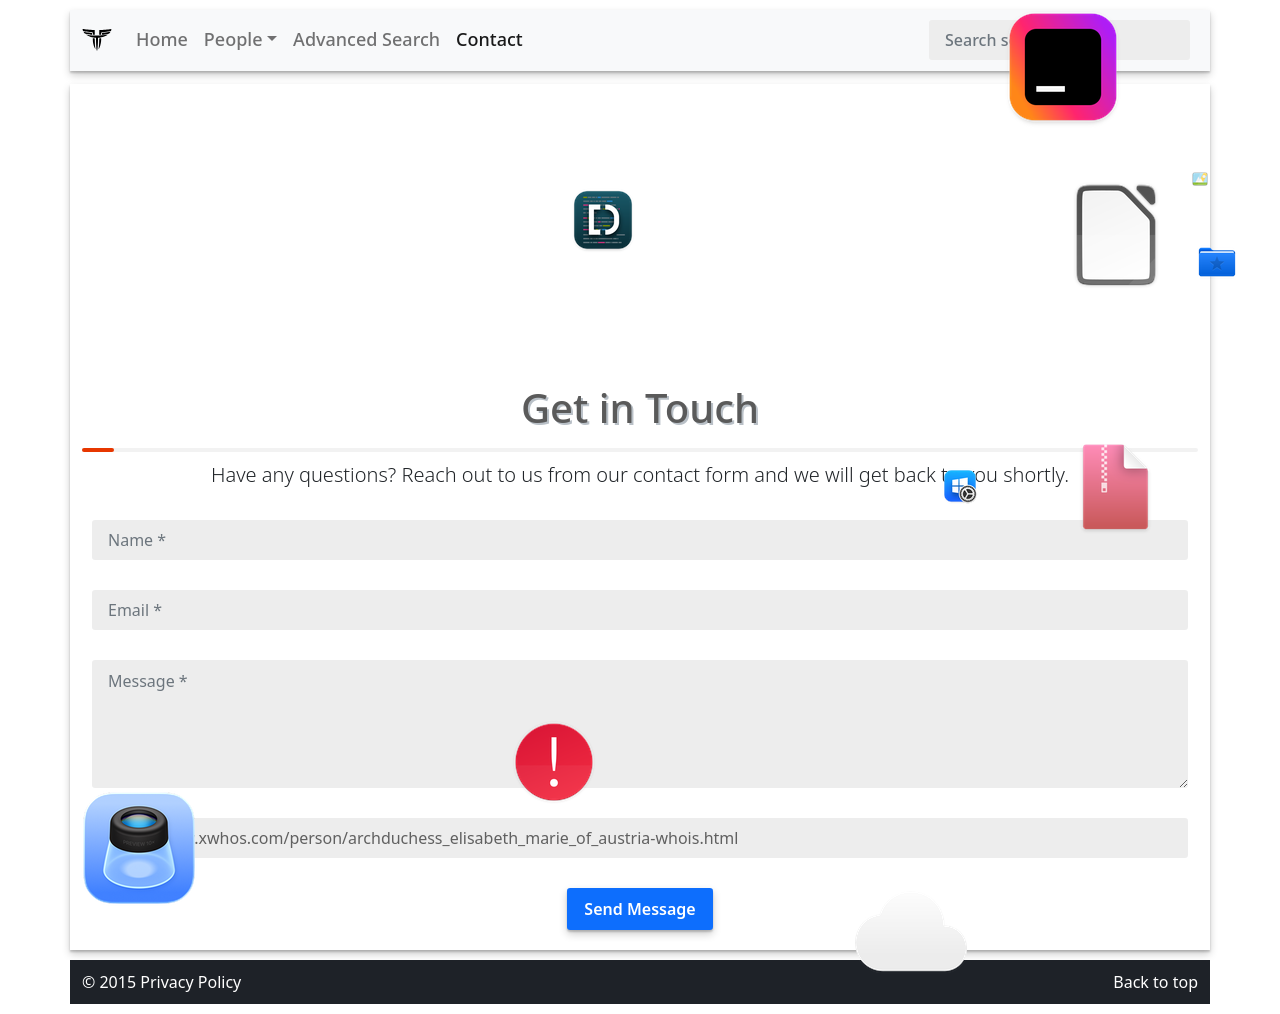  What do you see at coordinates (1217, 262) in the screenshot?
I see `access bookmarked or favorite files` at bounding box center [1217, 262].